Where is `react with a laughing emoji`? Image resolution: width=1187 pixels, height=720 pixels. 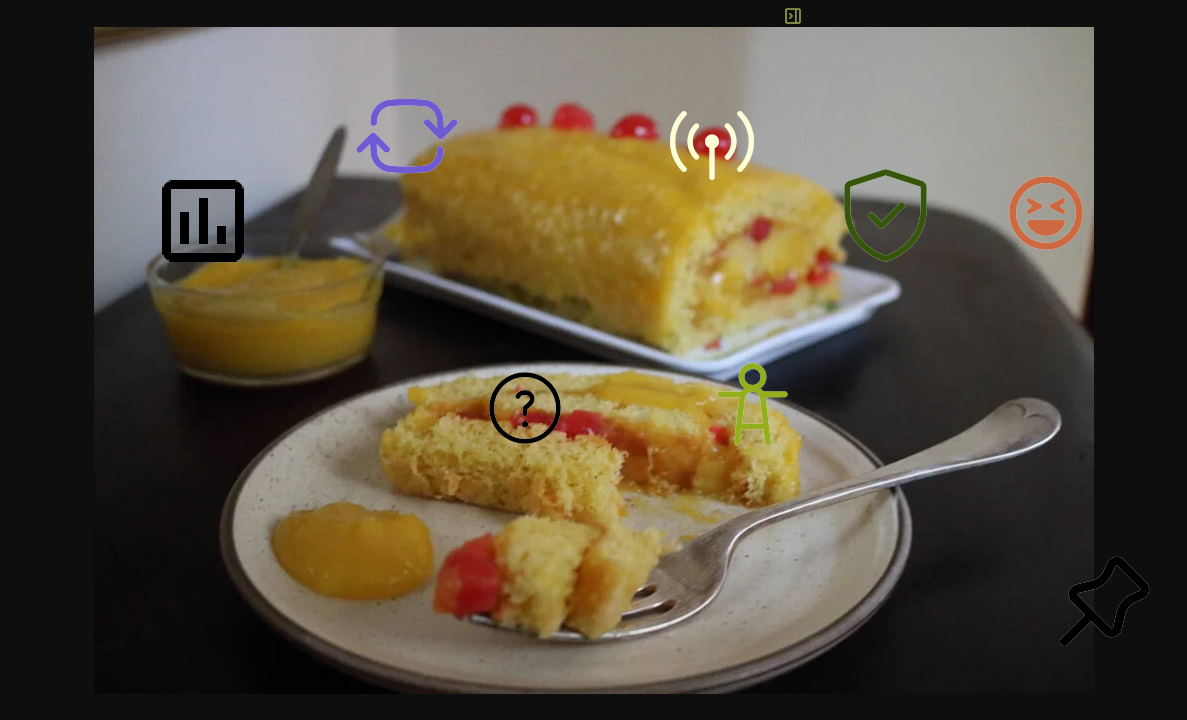
react with a laughing emoji is located at coordinates (1046, 213).